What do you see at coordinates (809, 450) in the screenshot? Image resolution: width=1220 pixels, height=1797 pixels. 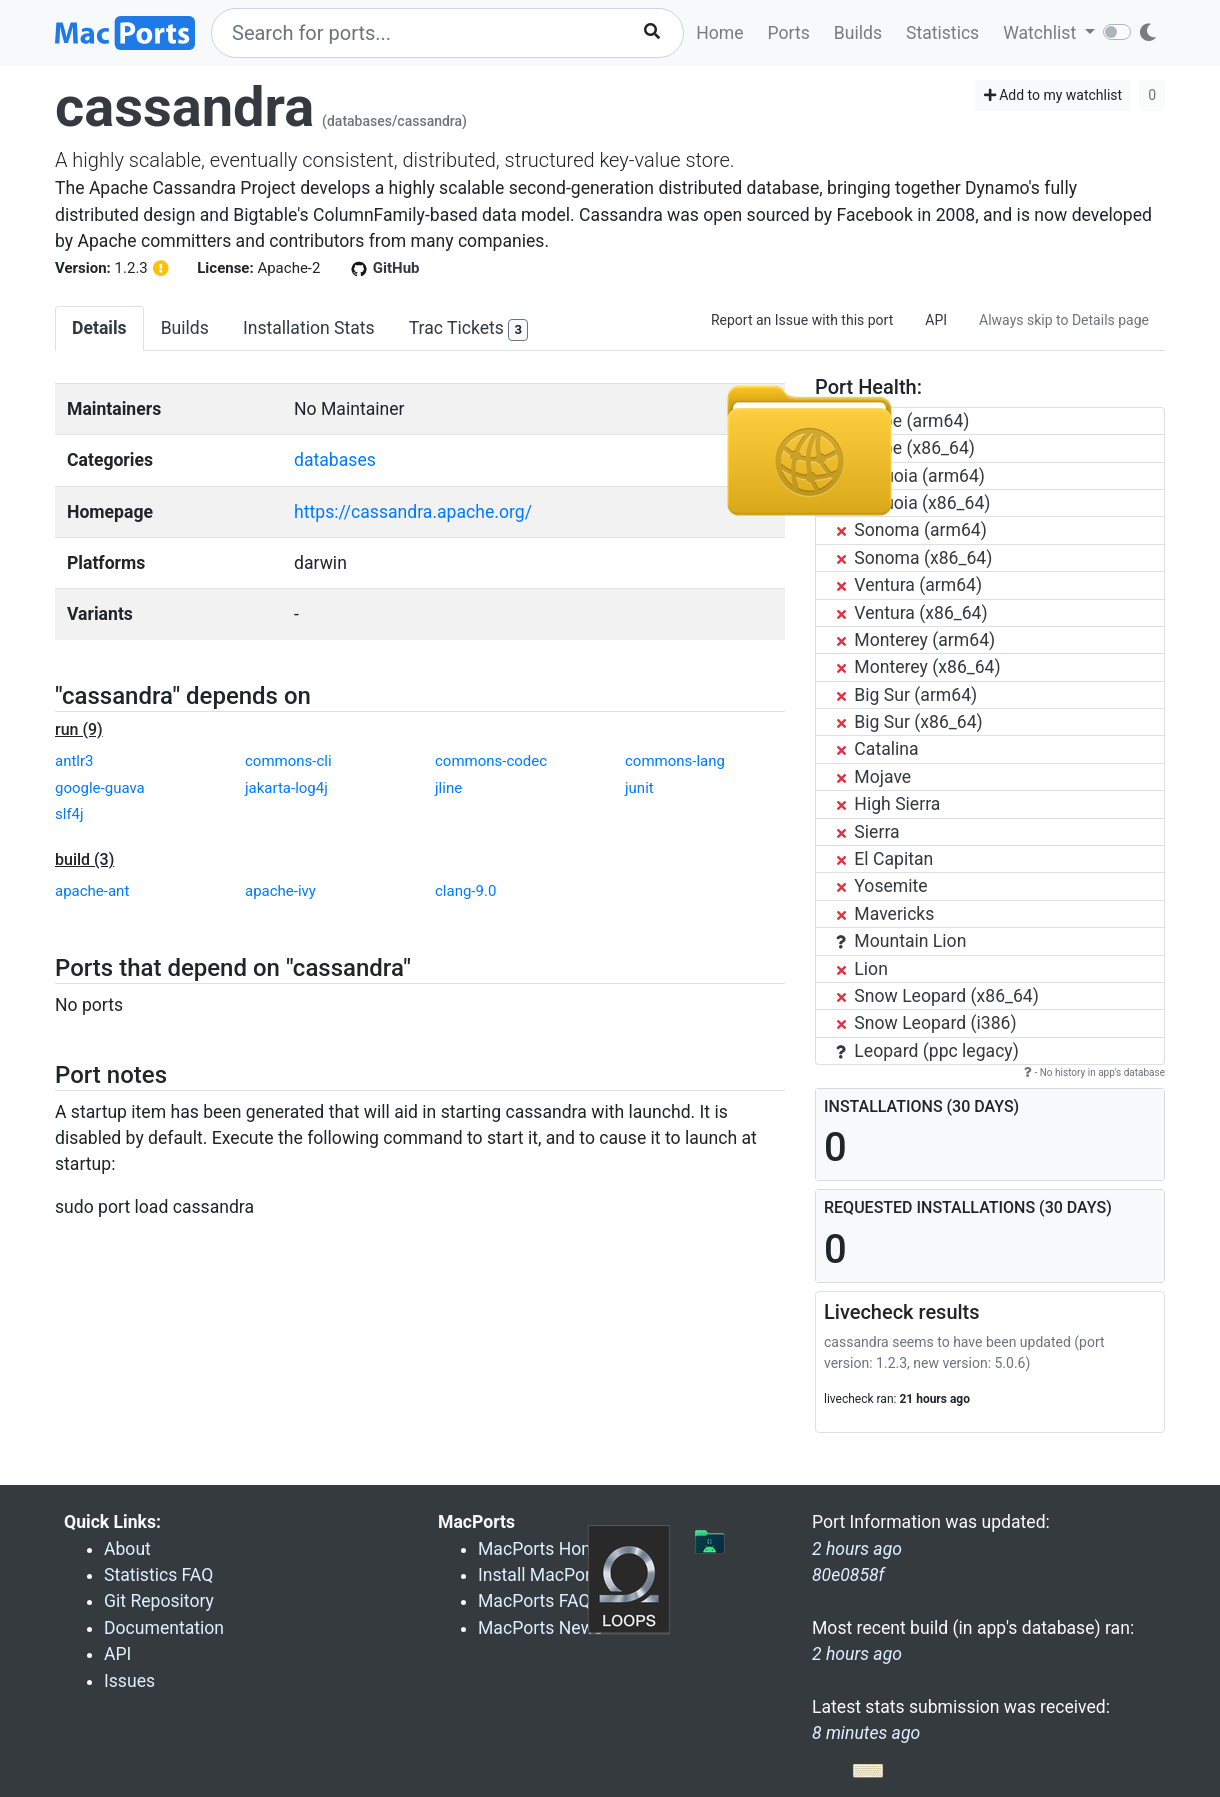 I see `folder containing HTML or web files` at bounding box center [809, 450].